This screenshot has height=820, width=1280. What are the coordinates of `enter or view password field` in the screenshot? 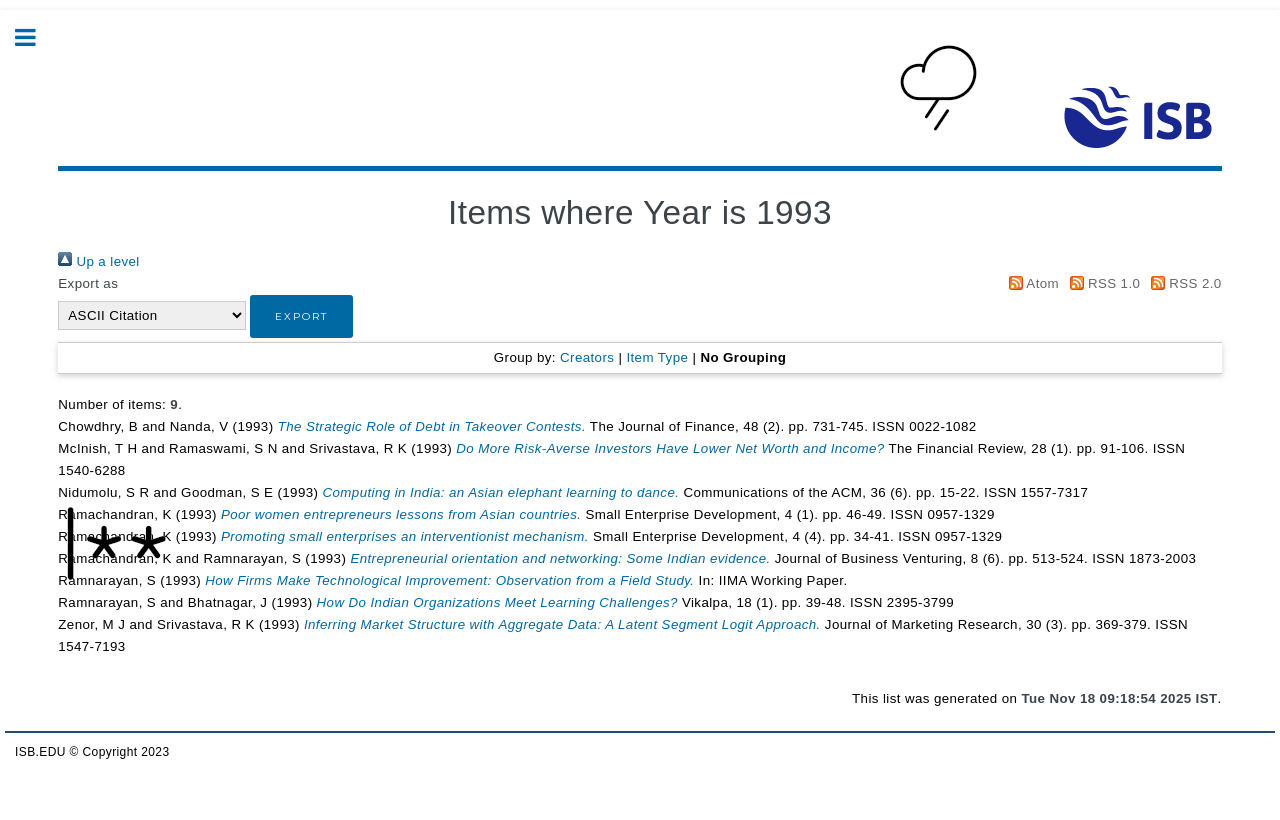 It's located at (111, 543).